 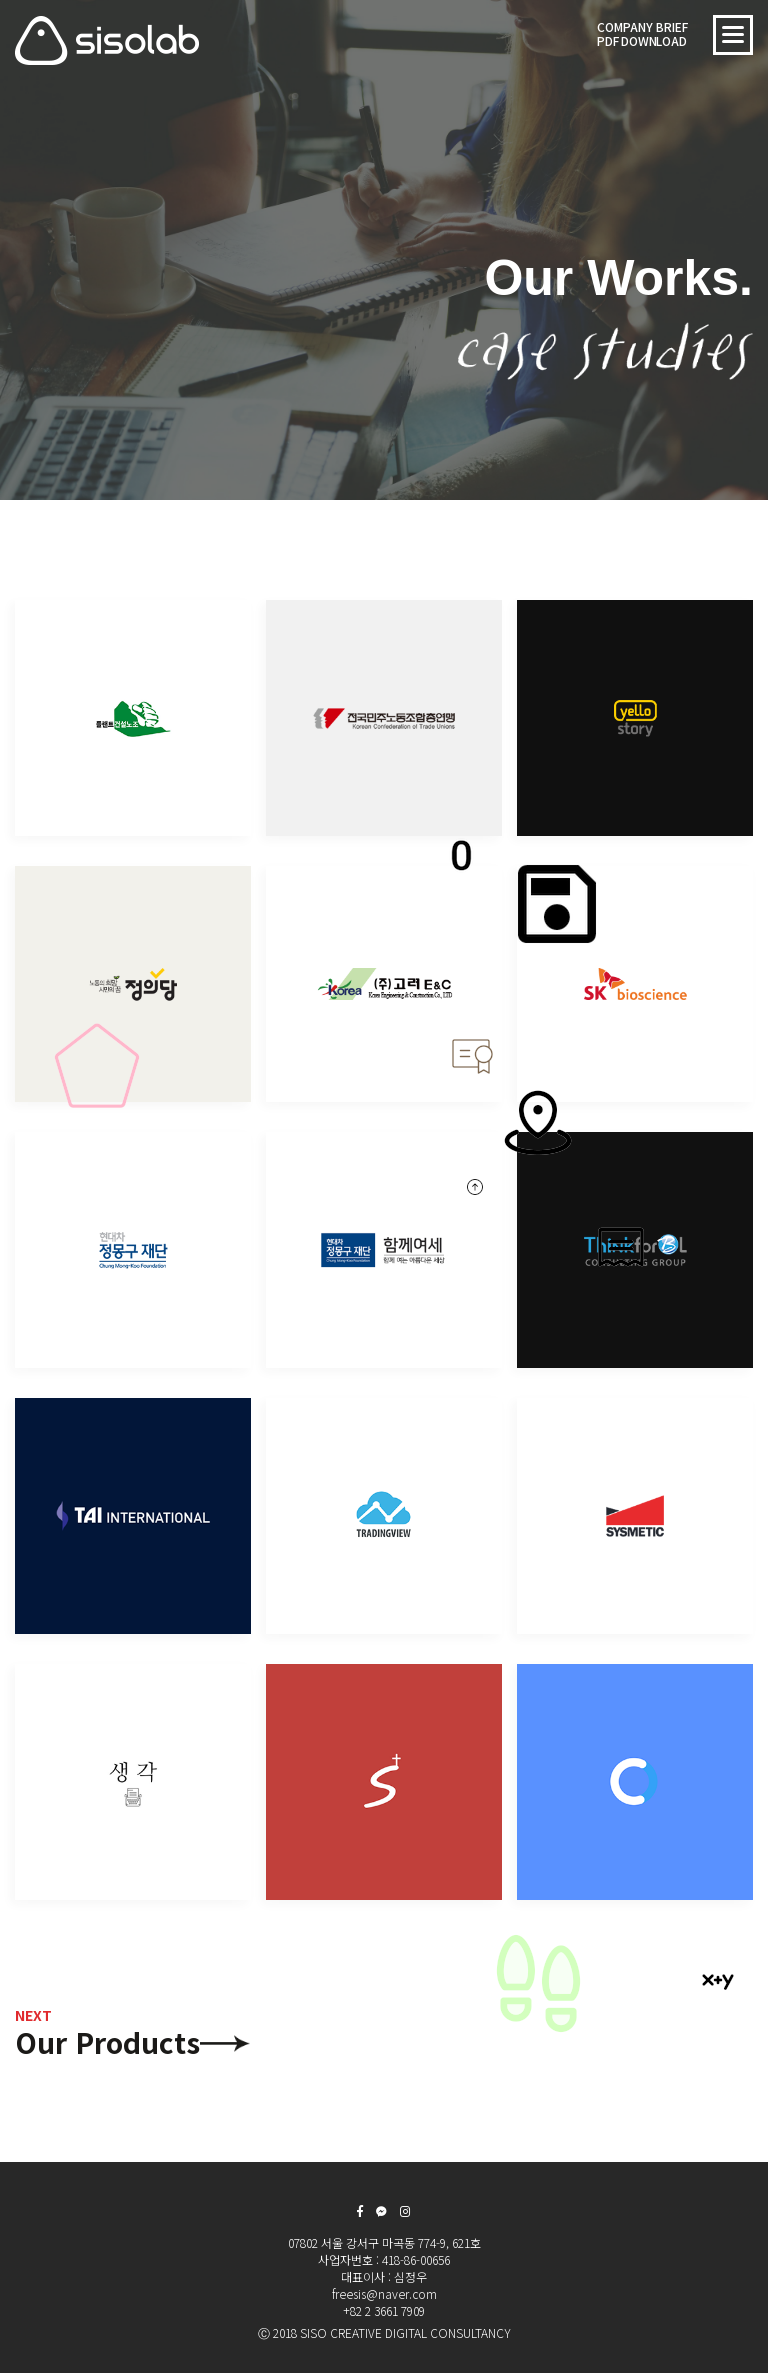 What do you see at coordinates (557, 904) in the screenshot?
I see `save current file or document` at bounding box center [557, 904].